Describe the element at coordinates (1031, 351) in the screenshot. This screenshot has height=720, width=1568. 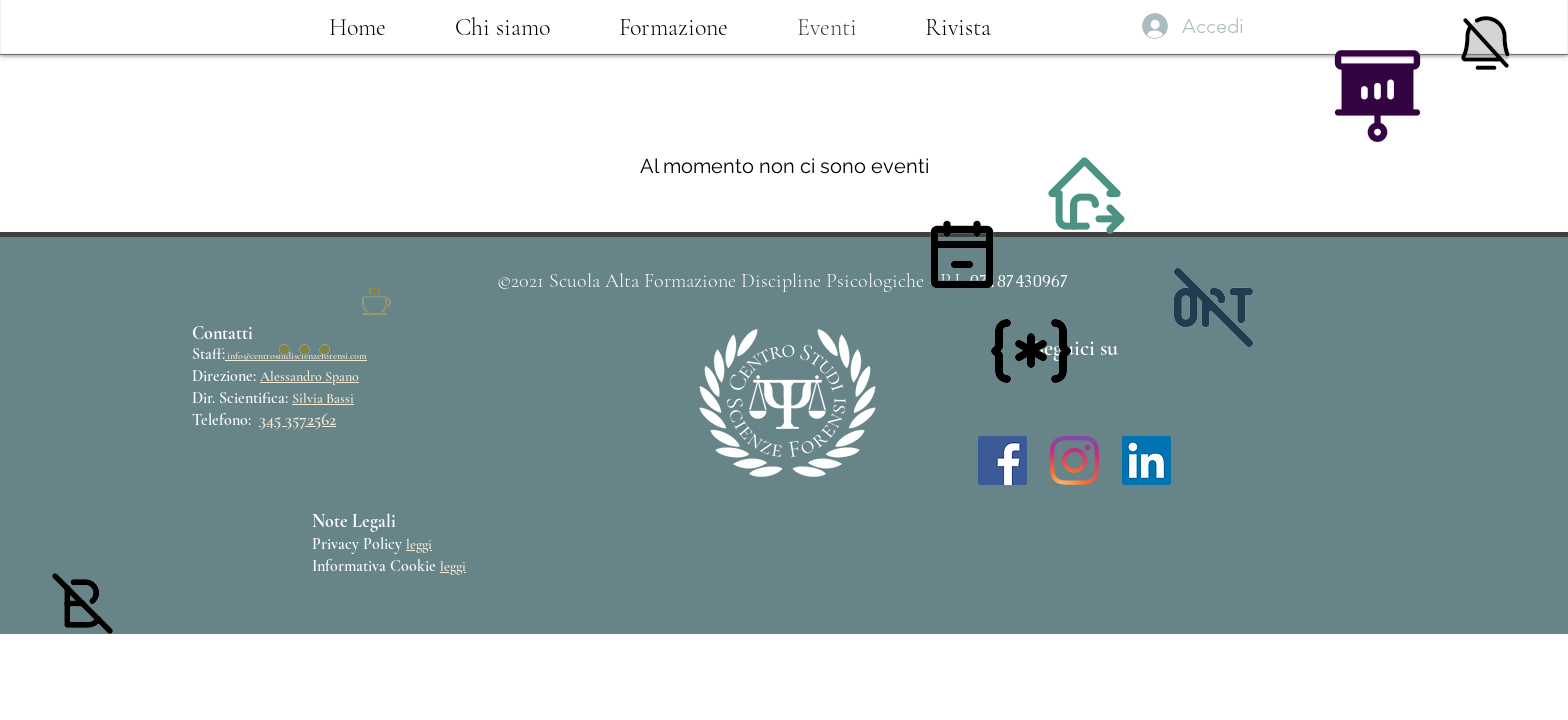
I see `insert a code snippet or variable placeholder` at that location.